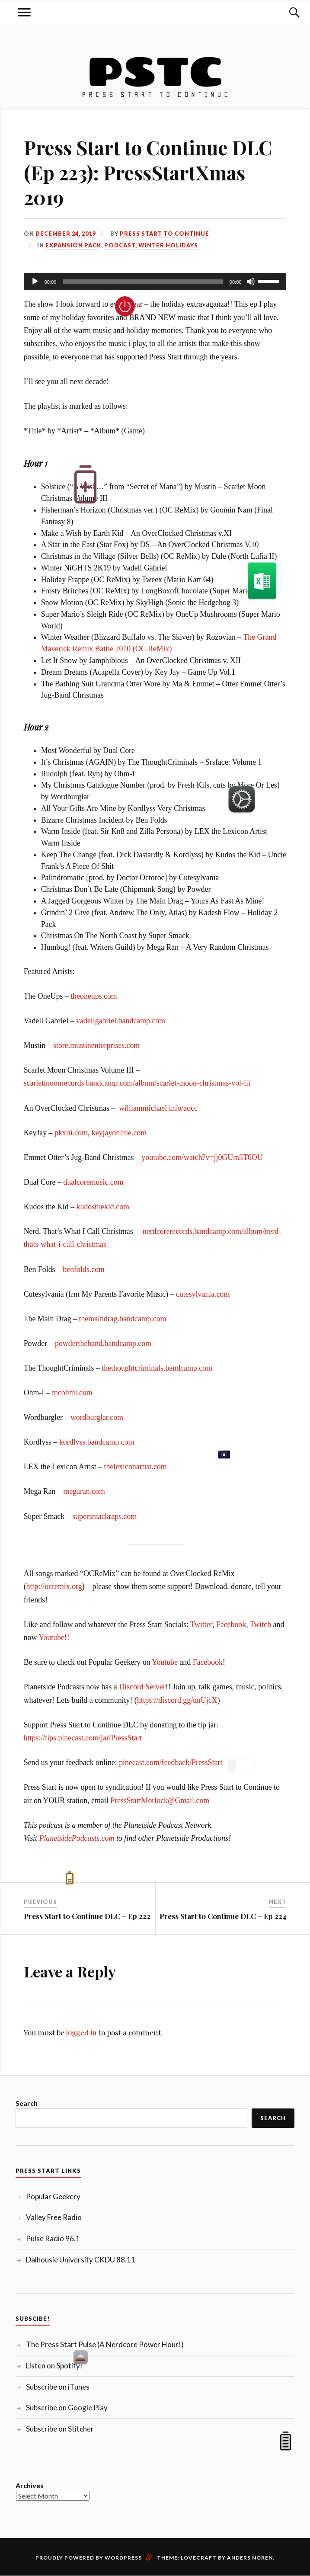  Describe the element at coordinates (262, 581) in the screenshot. I see `spreadsheet template file` at that location.